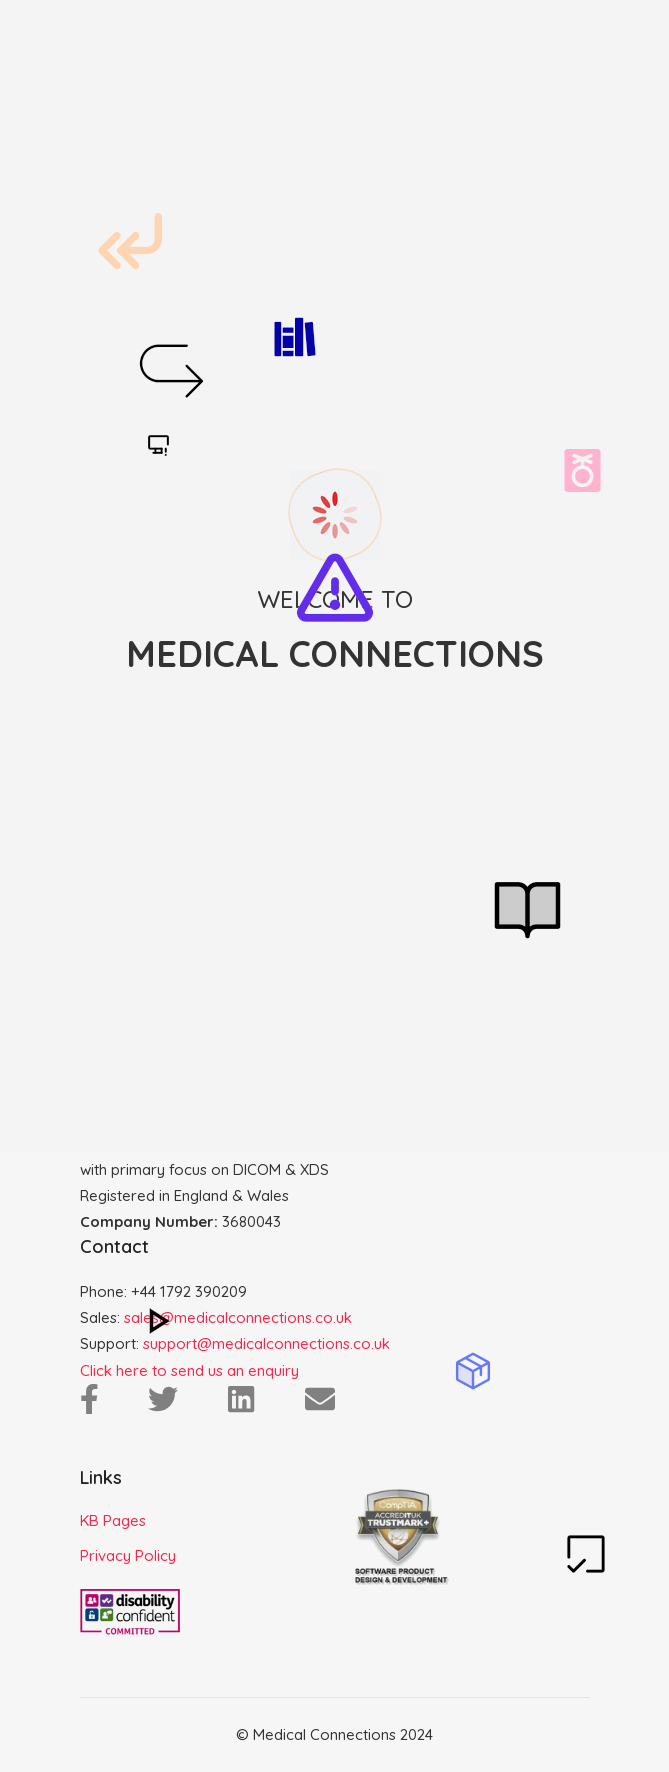 Image resolution: width=669 pixels, height=1772 pixels. Describe the element at coordinates (527, 905) in the screenshot. I see `open reading mode or e-book viewer` at that location.